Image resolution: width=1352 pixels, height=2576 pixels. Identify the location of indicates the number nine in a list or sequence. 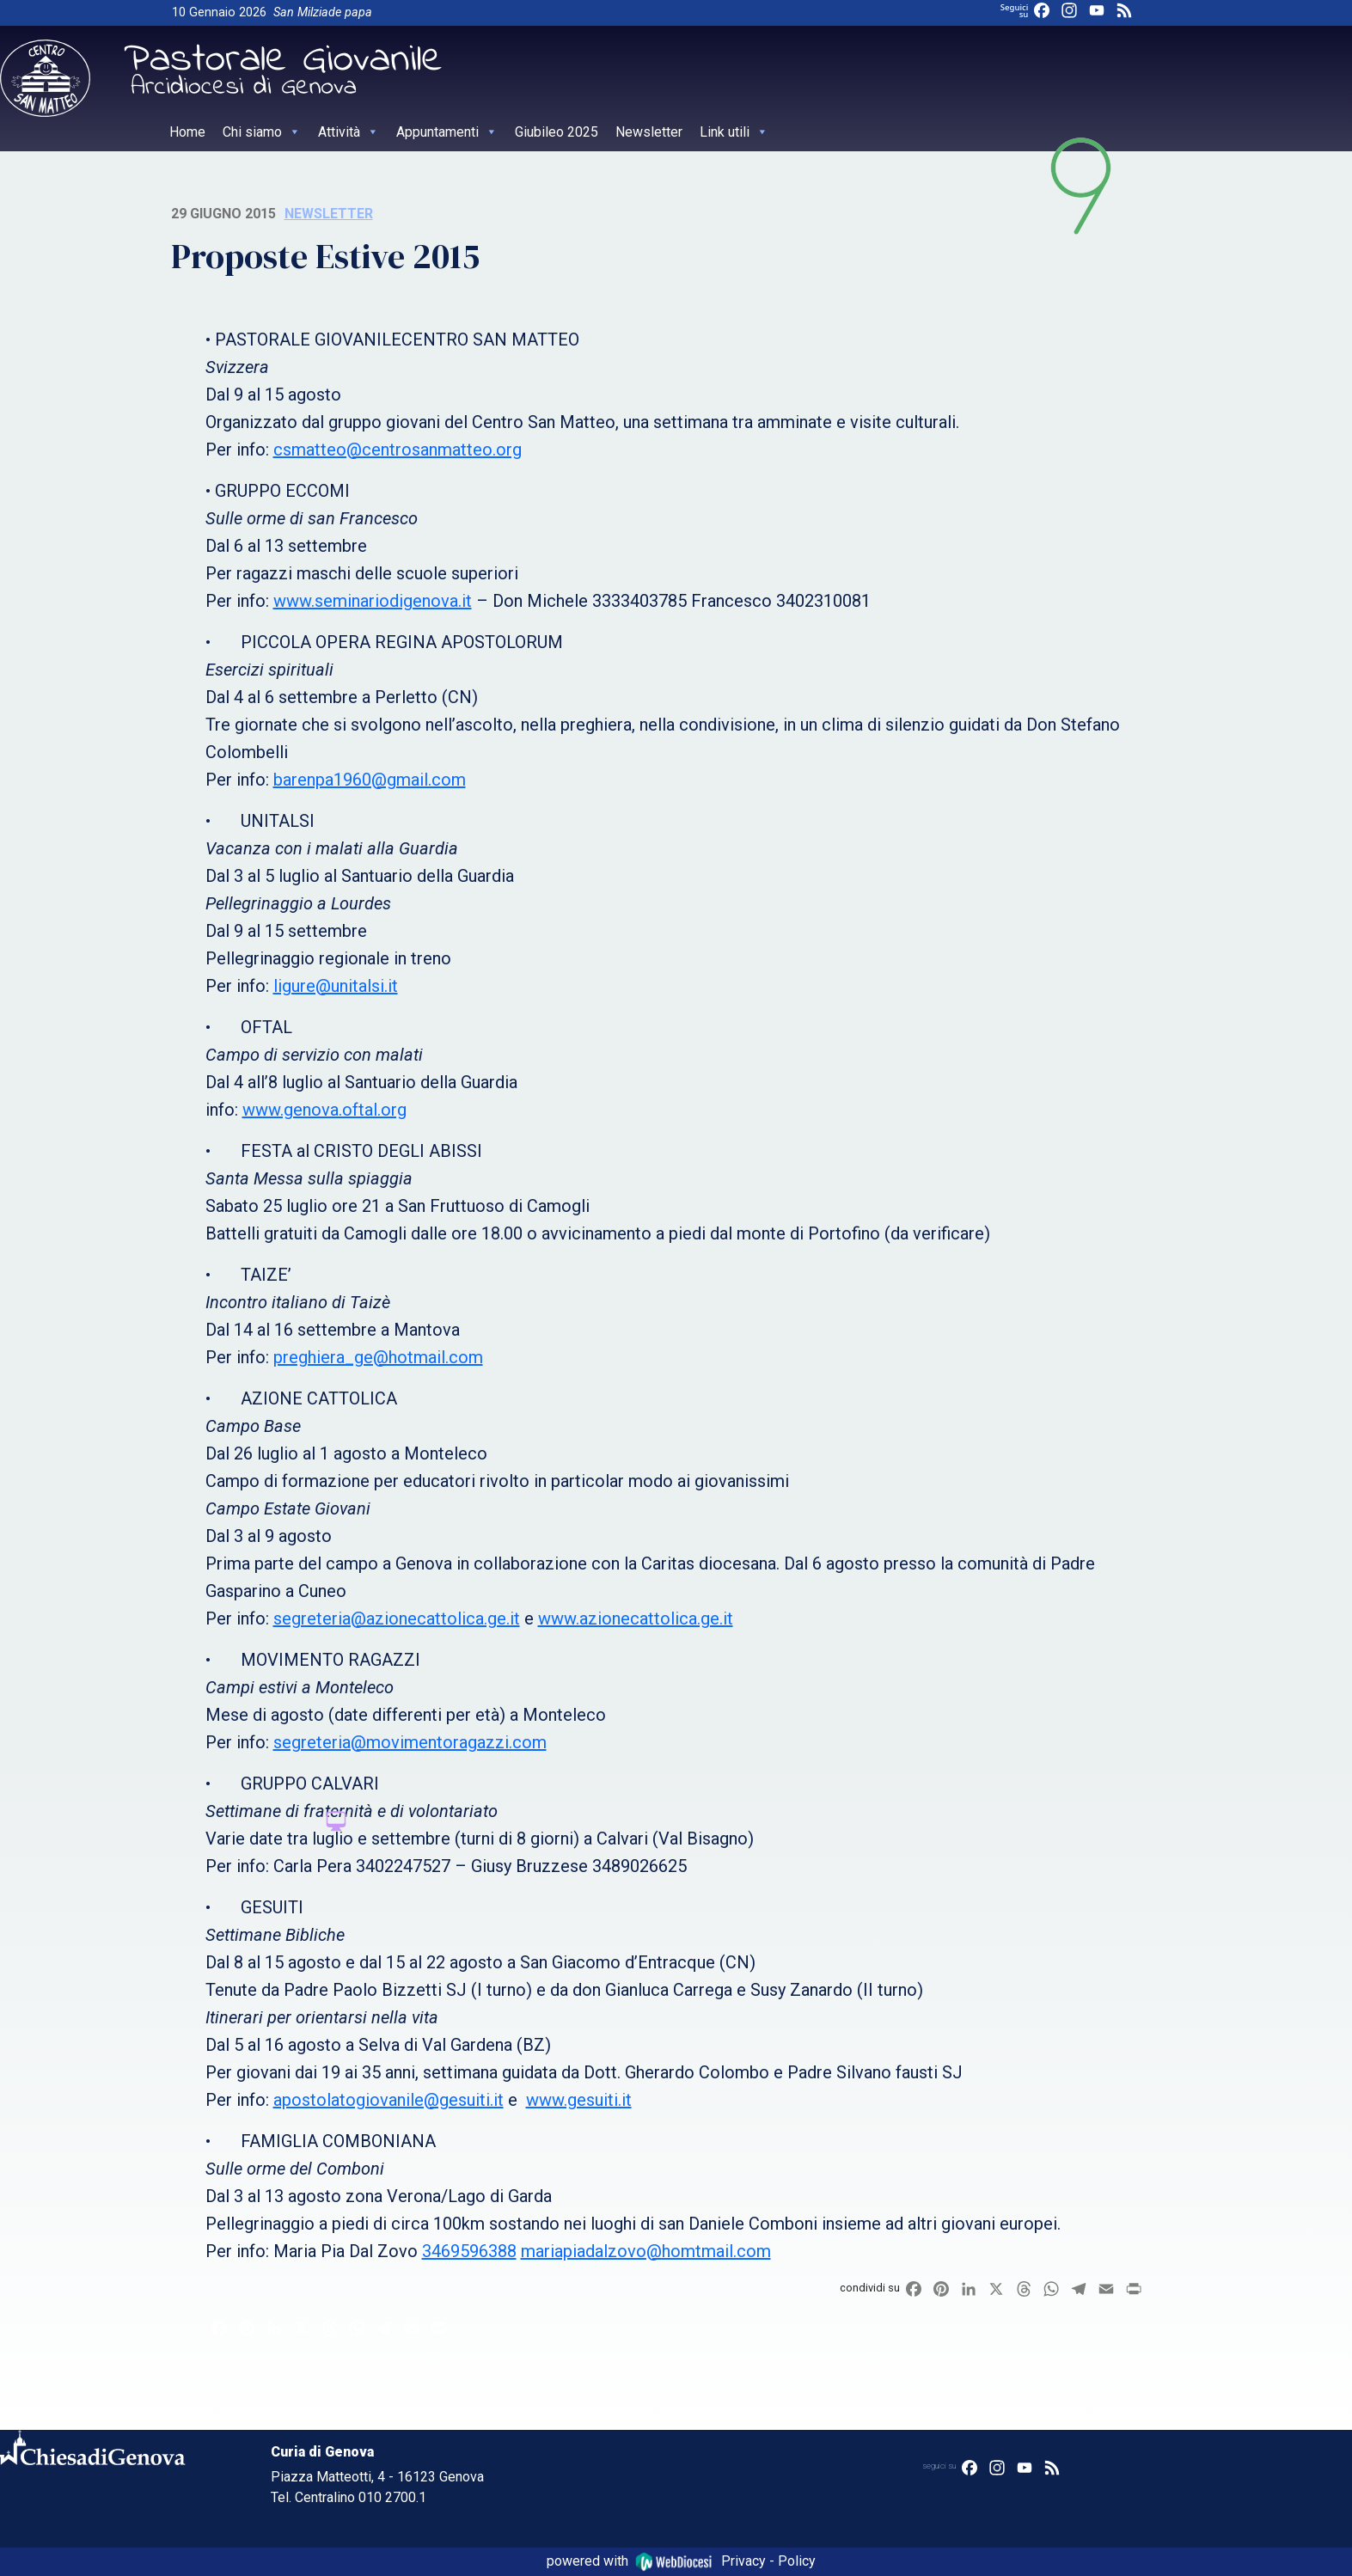
(1080, 186).